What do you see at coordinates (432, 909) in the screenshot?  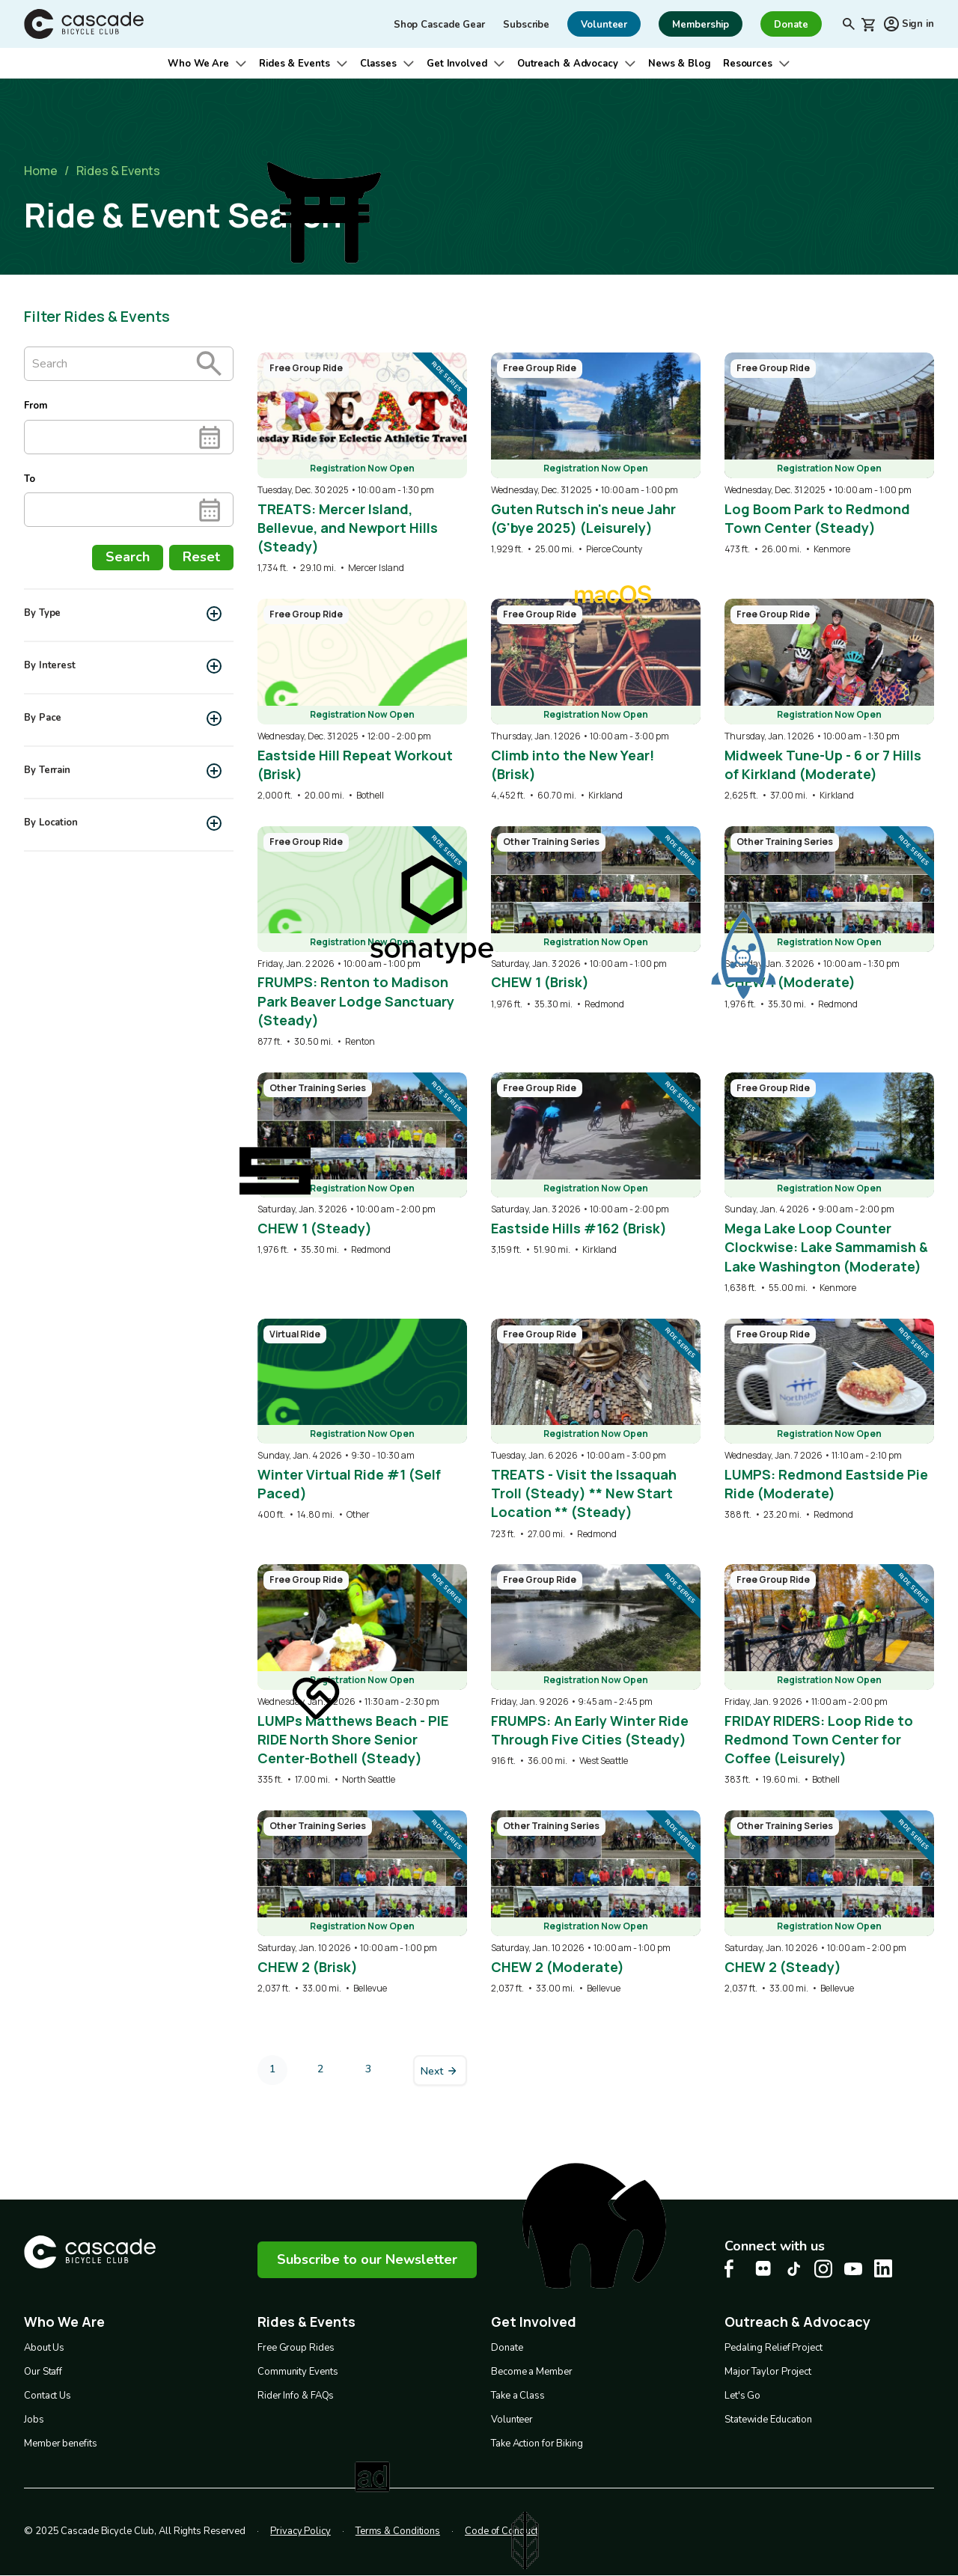 I see `navigate to Sonatype website or services` at bounding box center [432, 909].